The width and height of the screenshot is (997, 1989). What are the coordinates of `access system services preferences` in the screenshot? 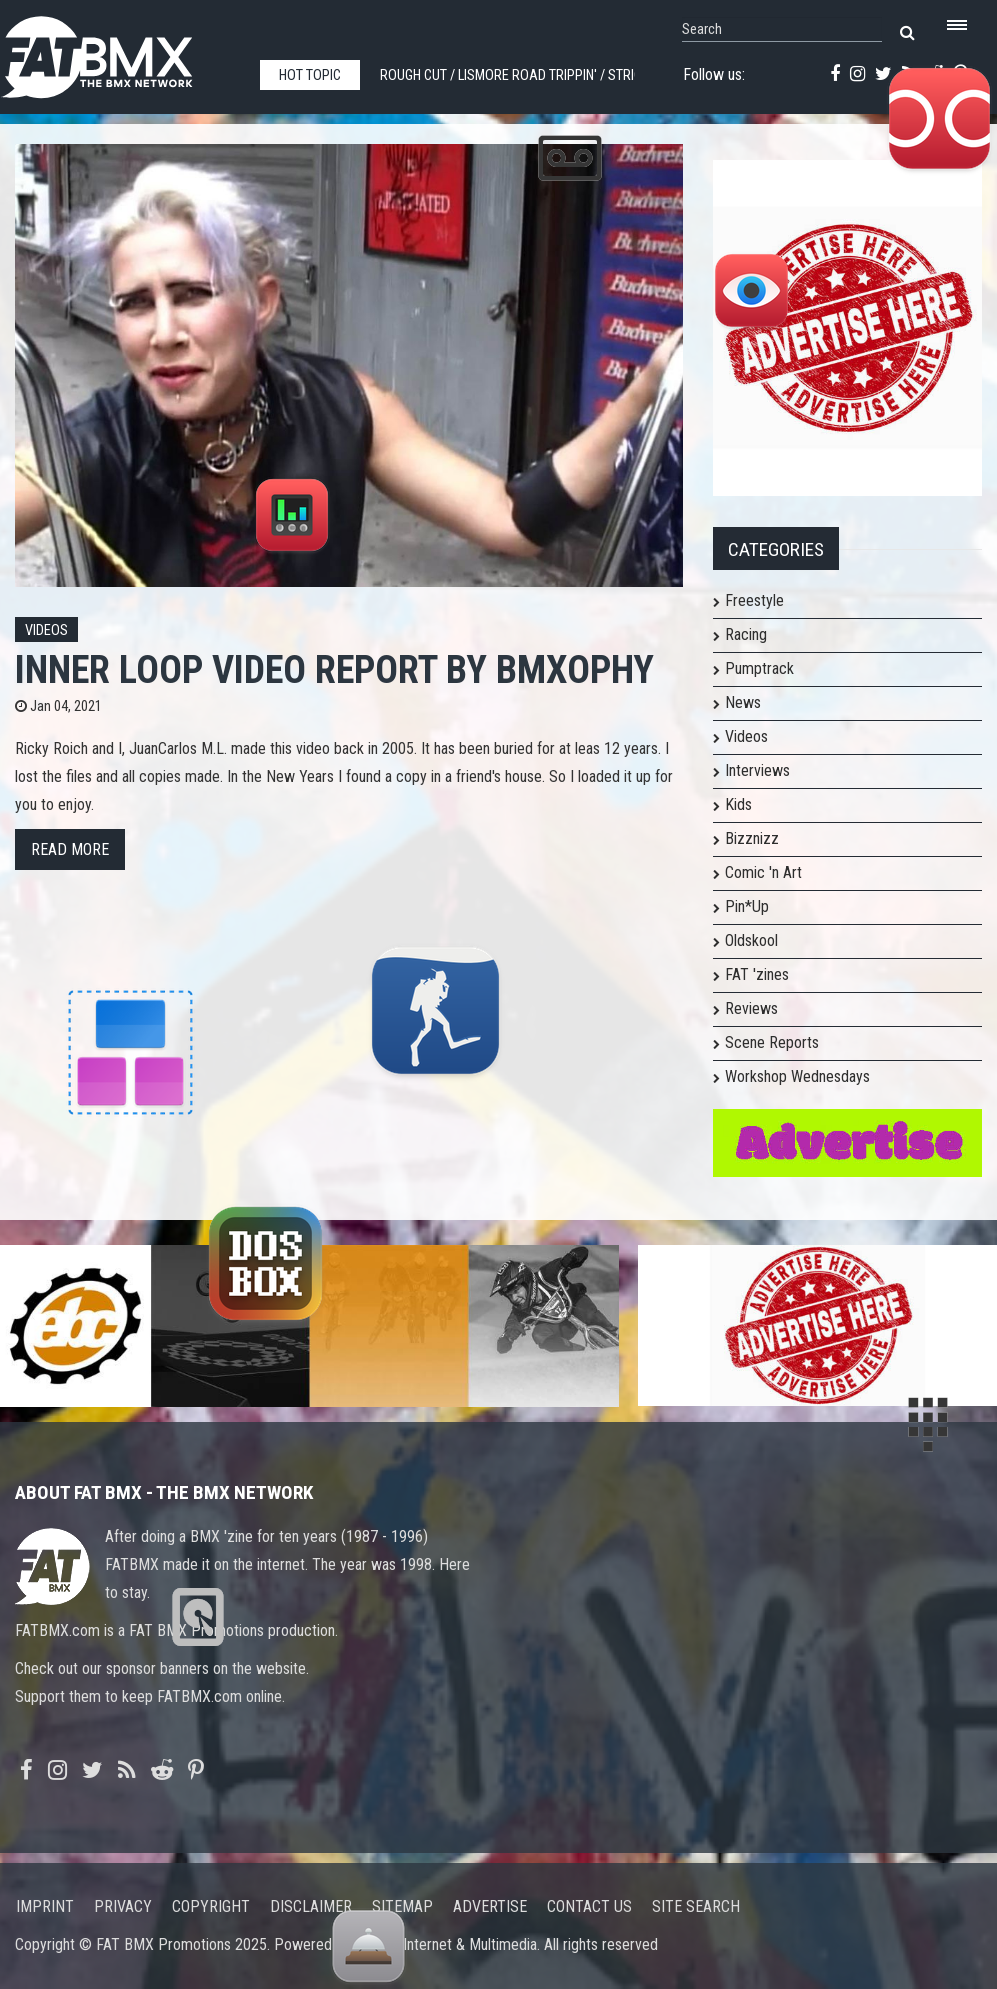 It's located at (368, 1947).